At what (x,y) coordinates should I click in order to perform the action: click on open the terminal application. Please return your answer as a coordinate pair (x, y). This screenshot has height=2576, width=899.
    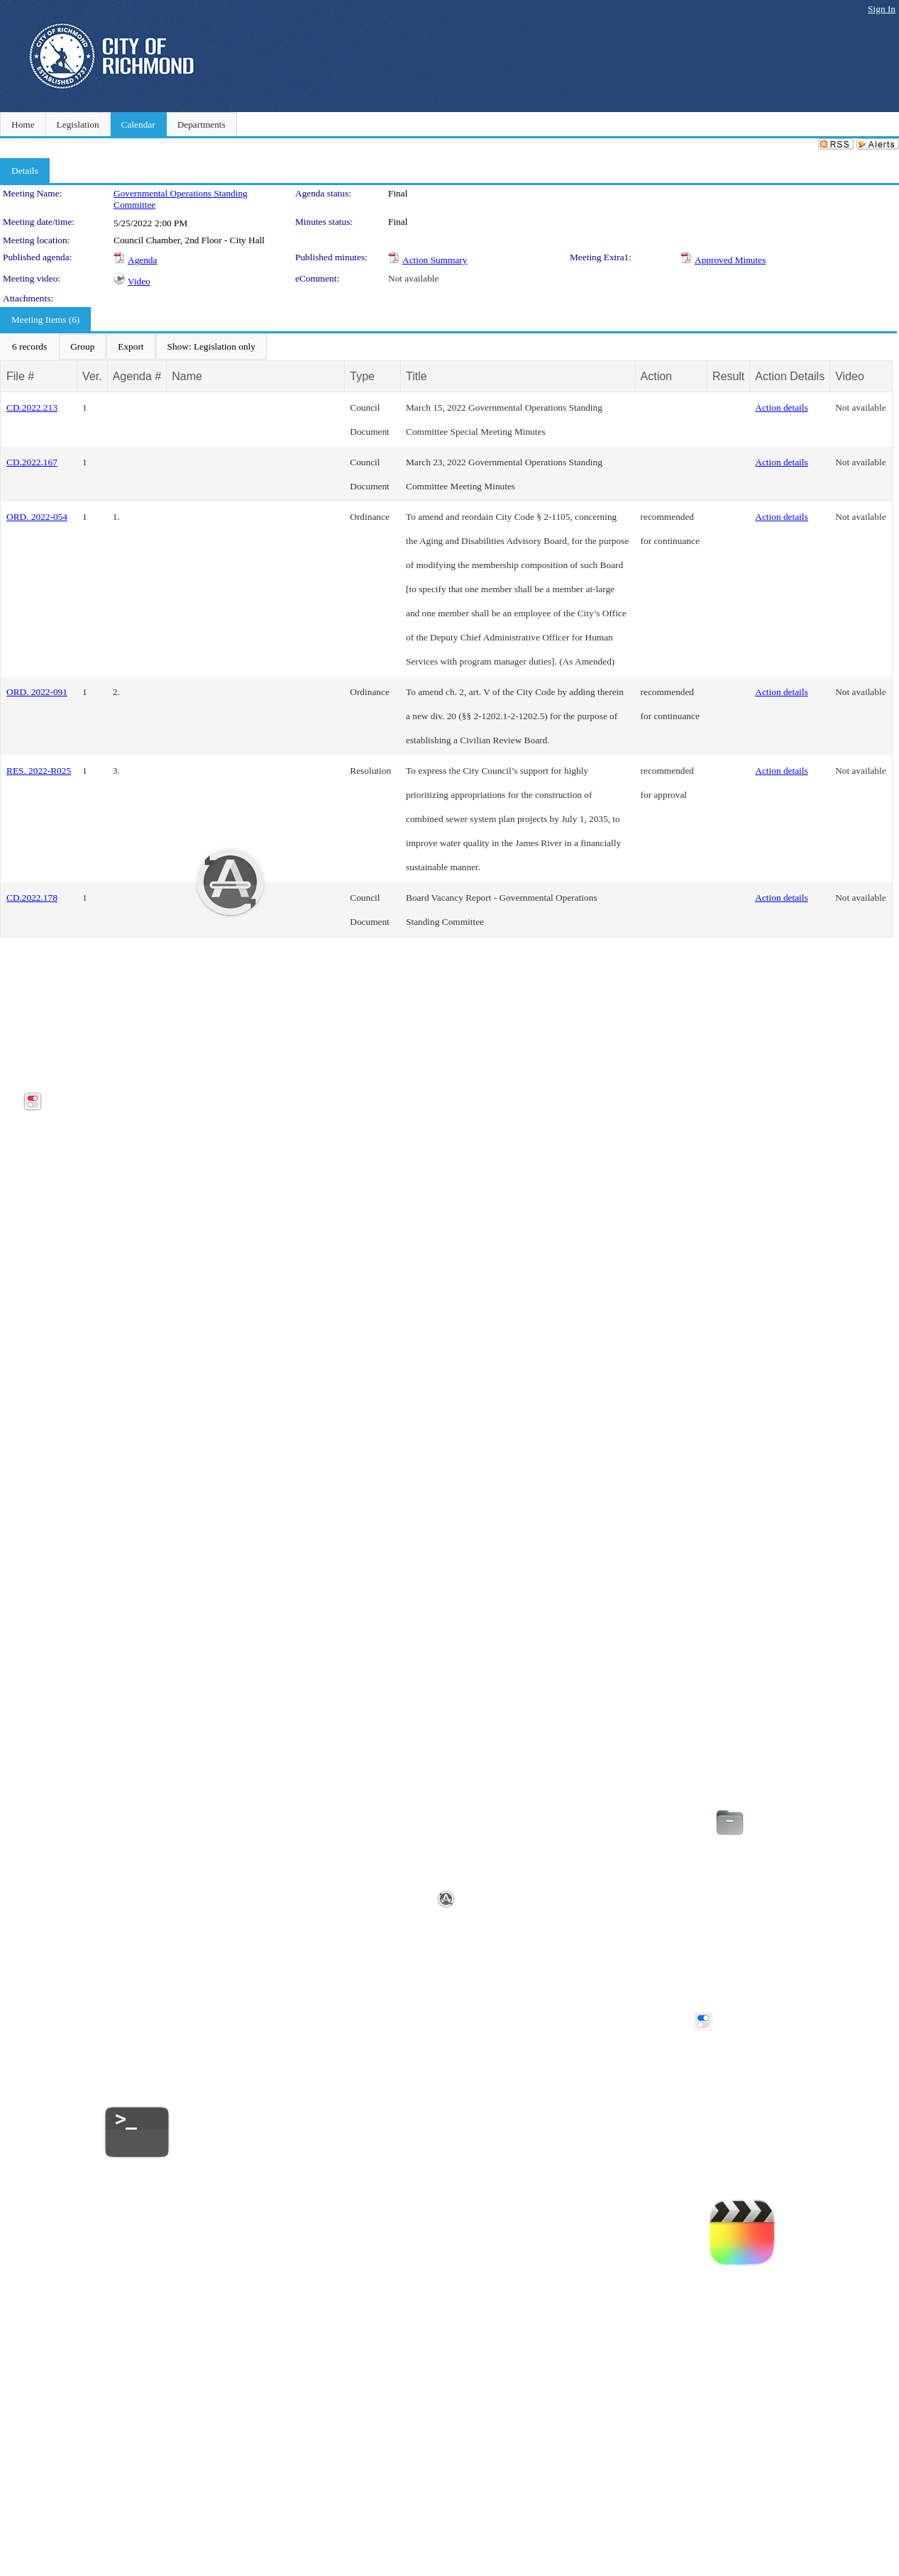
    Looking at the image, I should click on (137, 2132).